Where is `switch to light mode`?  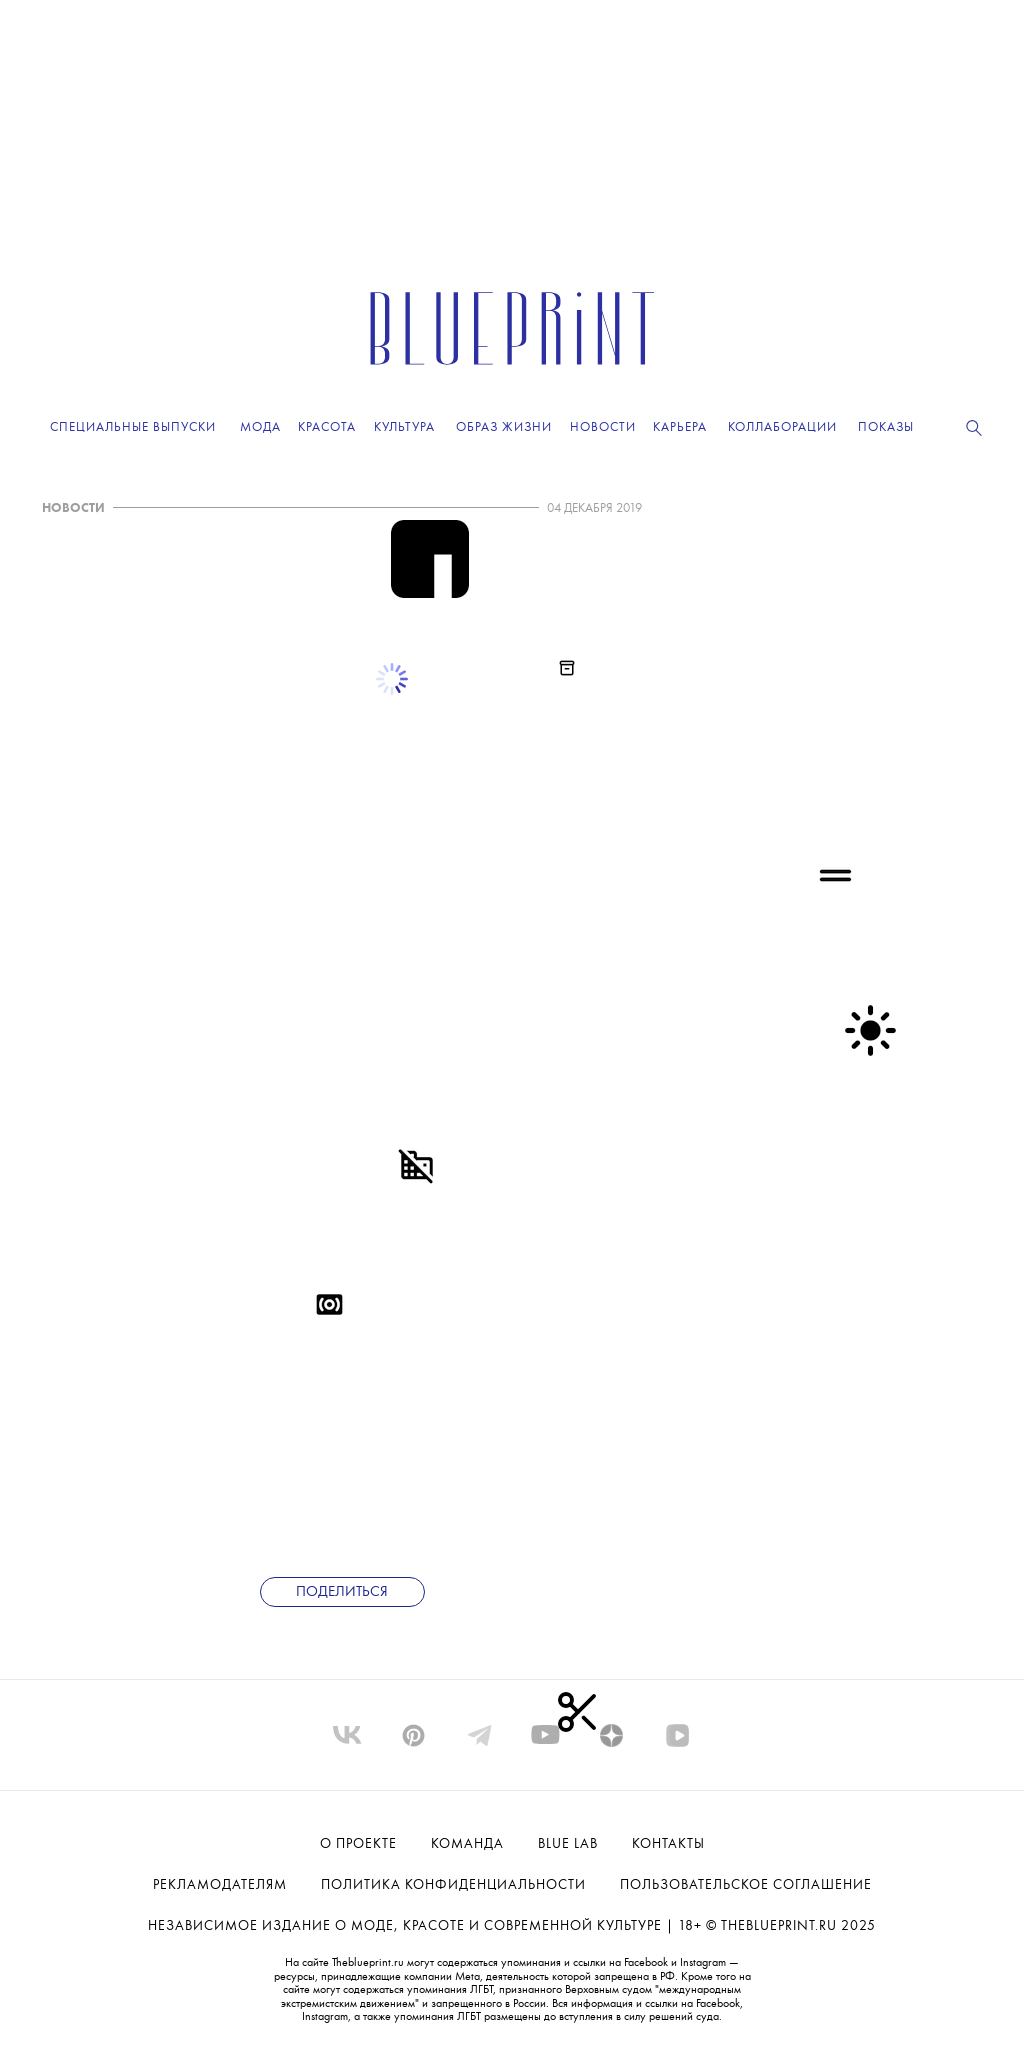
switch to light mode is located at coordinates (870, 1030).